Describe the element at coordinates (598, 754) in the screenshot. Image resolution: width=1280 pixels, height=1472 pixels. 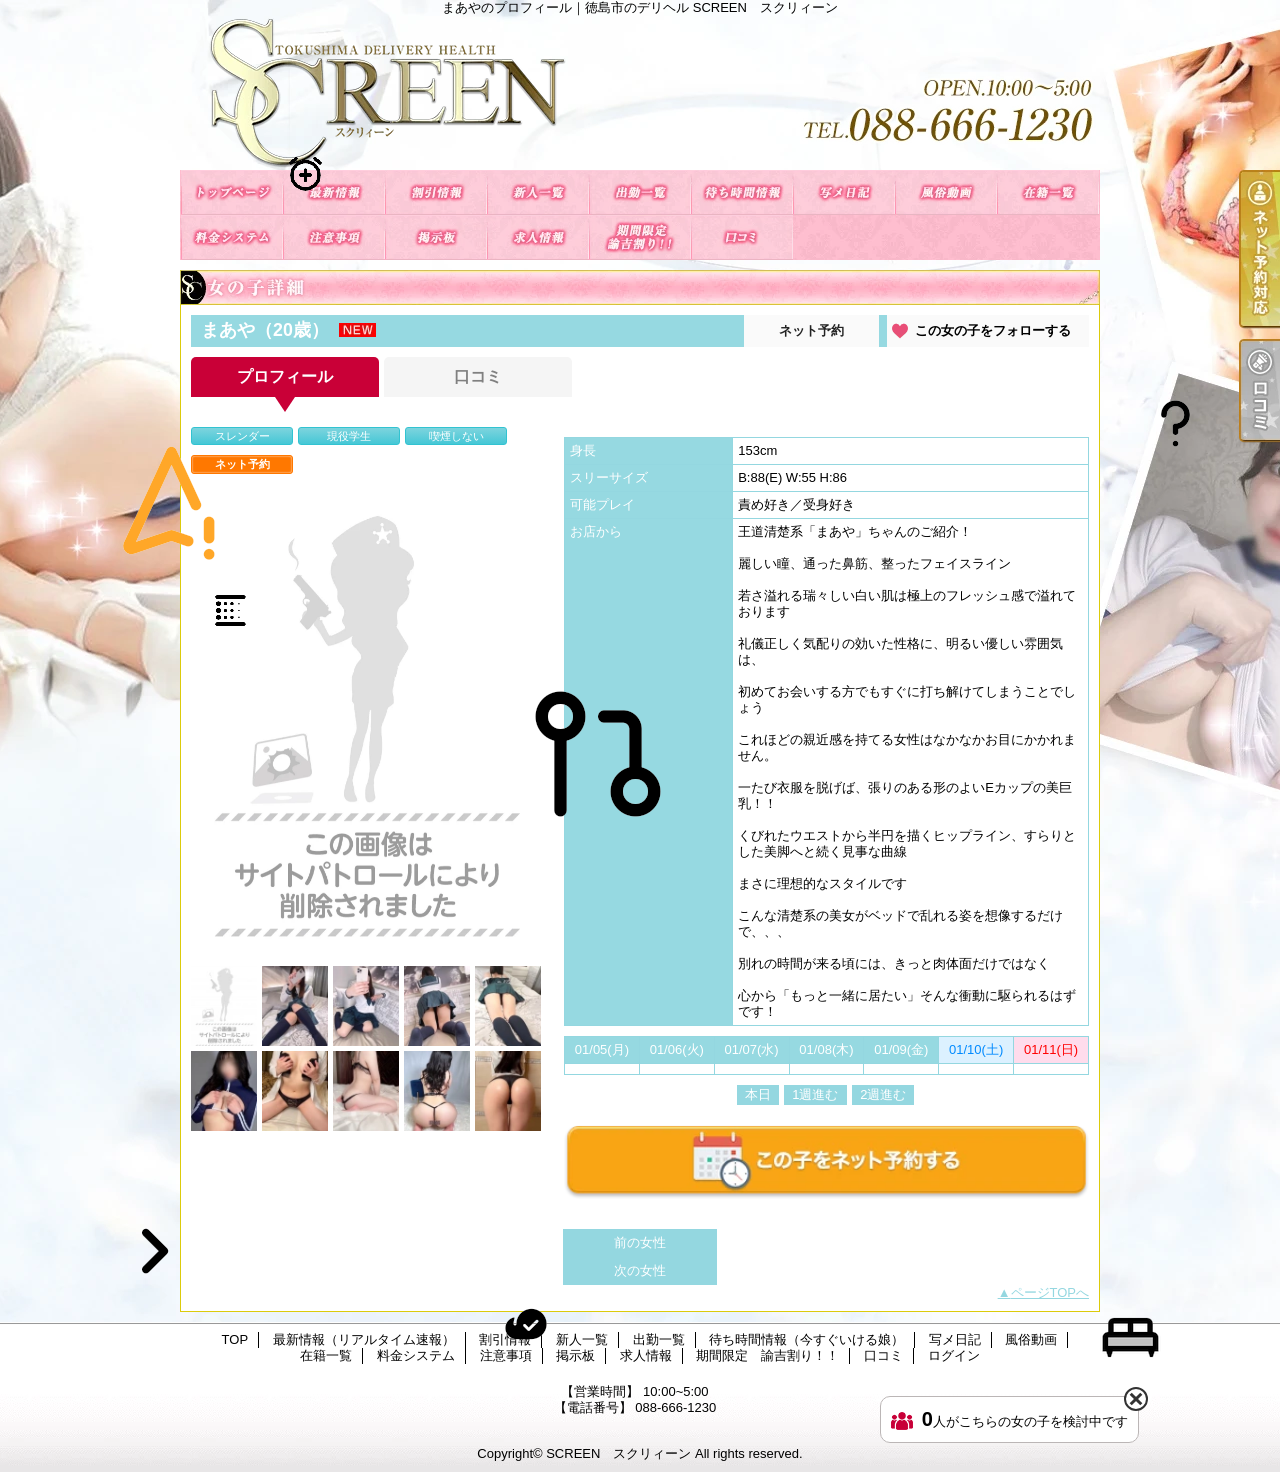
I see `create a new pull request` at that location.